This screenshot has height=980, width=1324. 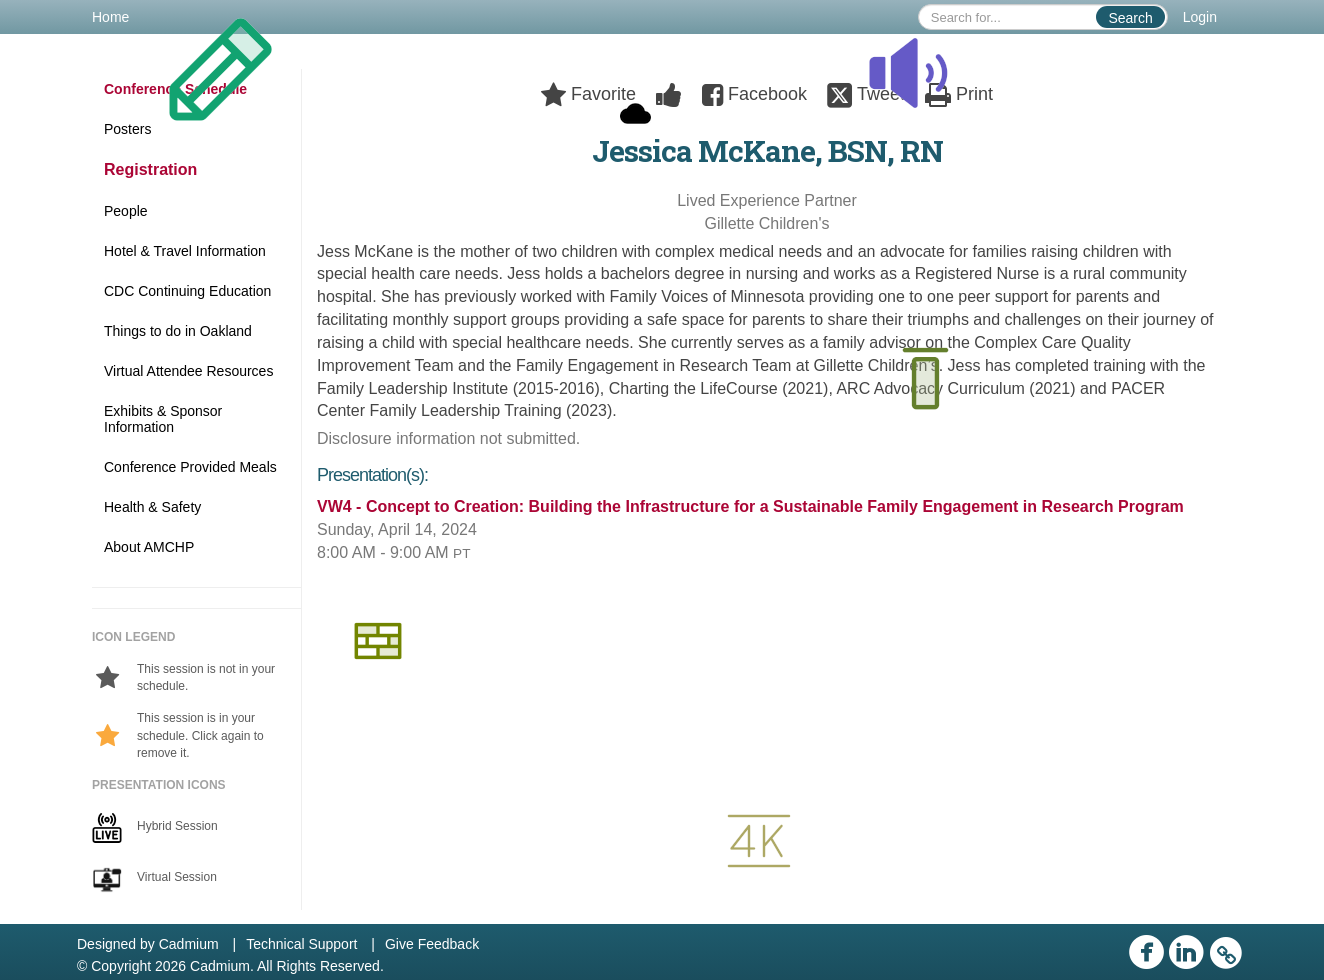 I want to click on align element to top edge, so click(x=925, y=377).